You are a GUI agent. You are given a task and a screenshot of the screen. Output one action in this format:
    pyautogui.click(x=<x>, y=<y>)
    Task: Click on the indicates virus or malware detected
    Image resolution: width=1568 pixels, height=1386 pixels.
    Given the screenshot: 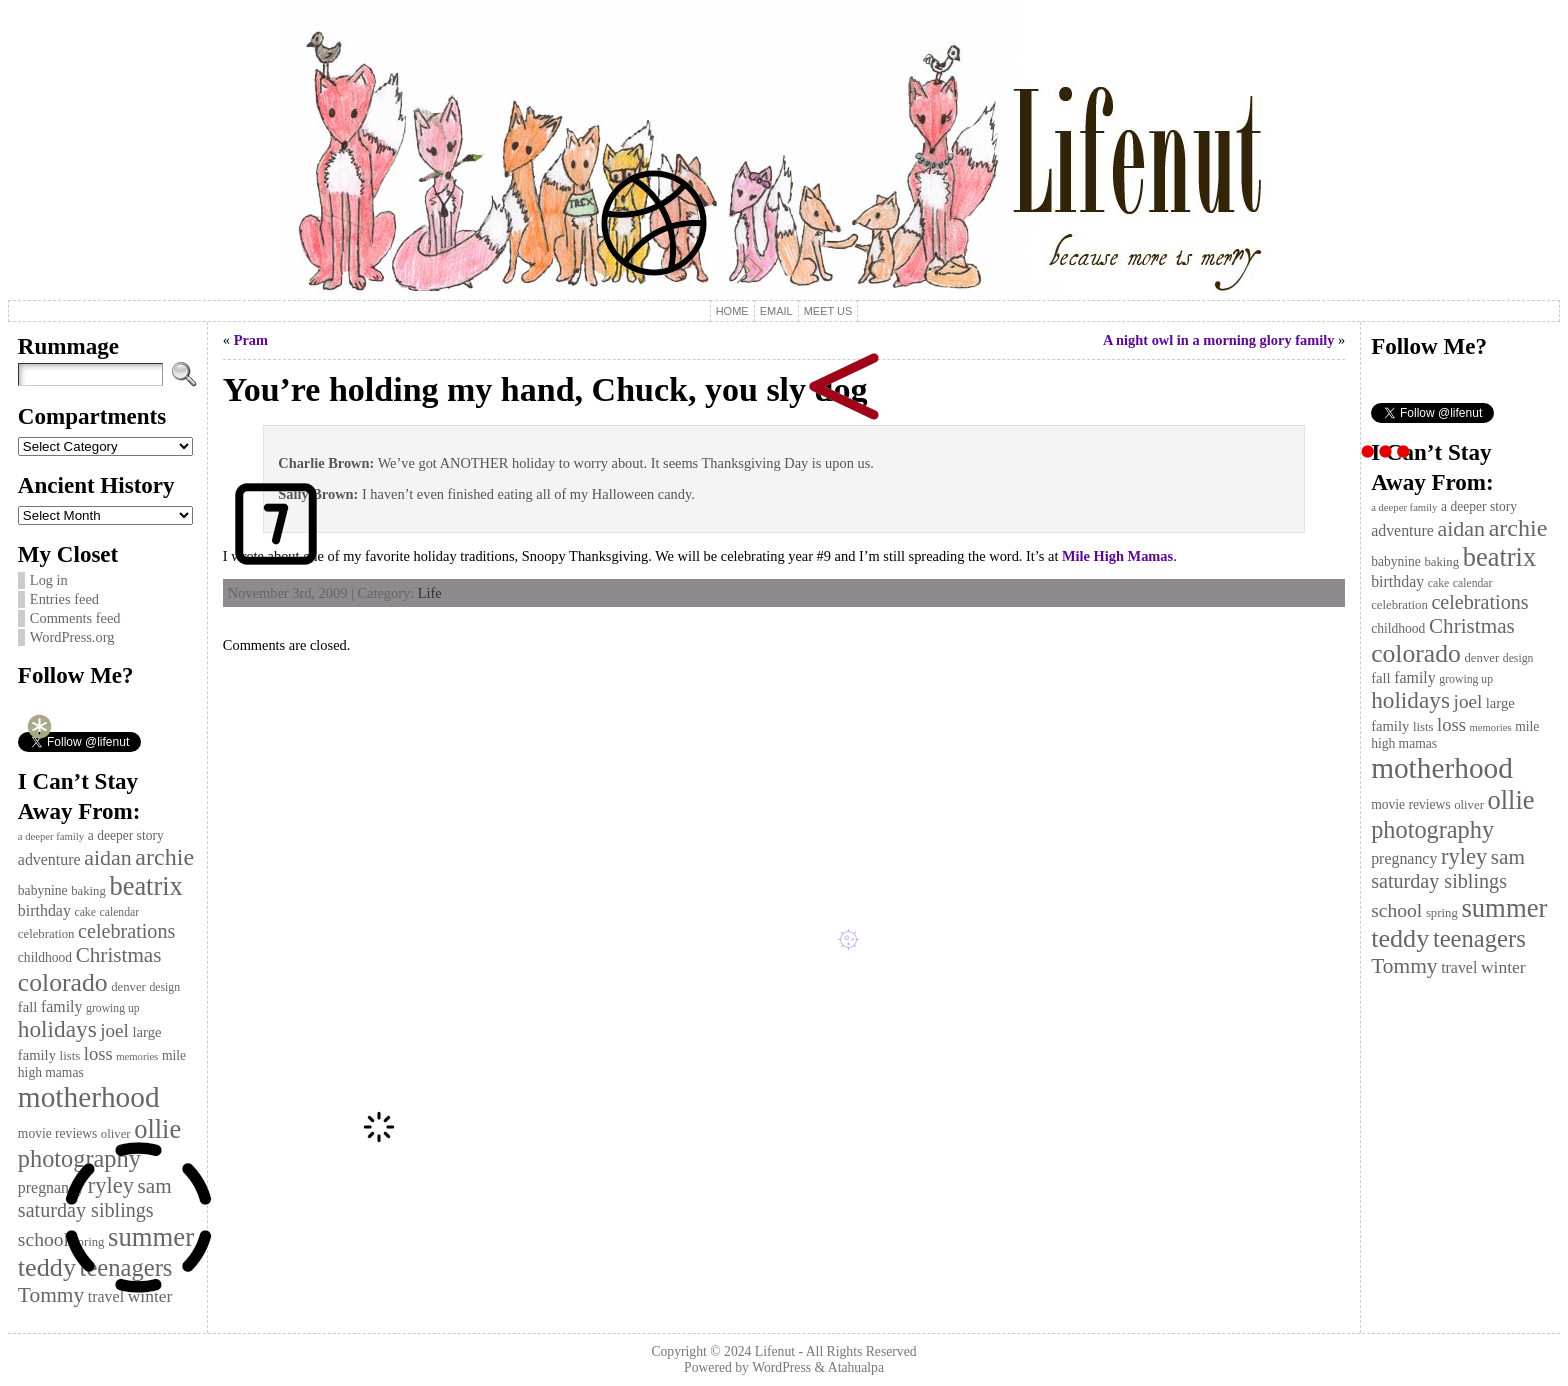 What is the action you would take?
    pyautogui.click(x=848, y=939)
    